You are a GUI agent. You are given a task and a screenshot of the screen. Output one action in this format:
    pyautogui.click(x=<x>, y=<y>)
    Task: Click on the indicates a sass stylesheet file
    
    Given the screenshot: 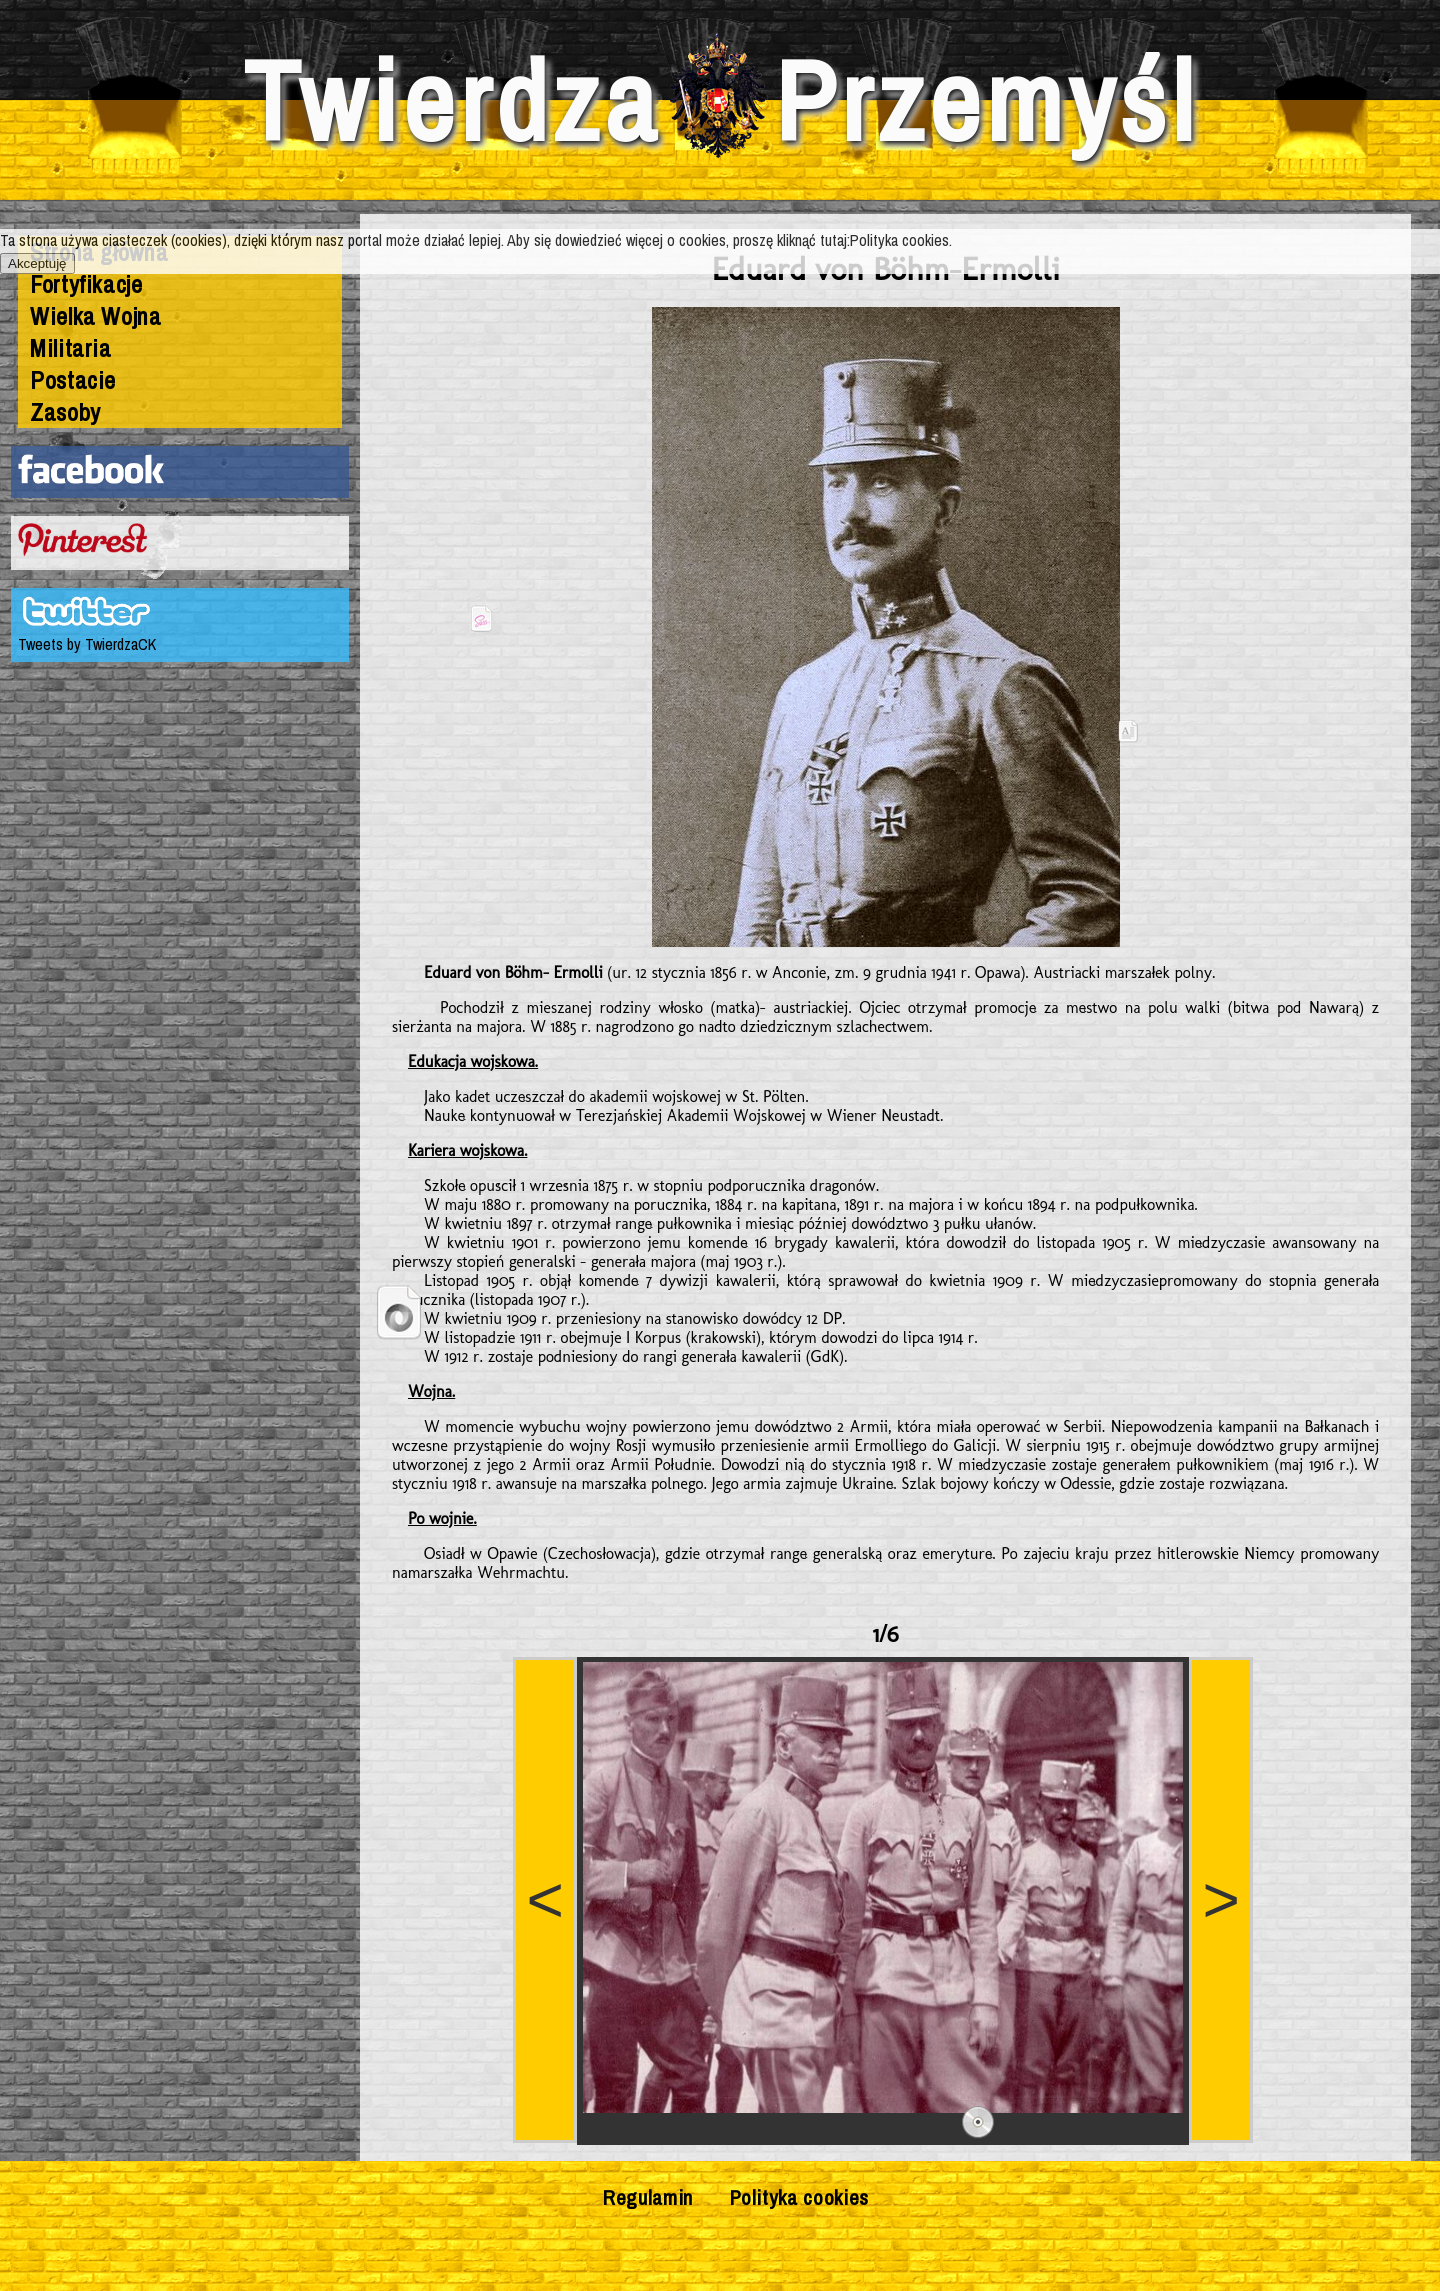 What is the action you would take?
    pyautogui.click(x=481, y=618)
    